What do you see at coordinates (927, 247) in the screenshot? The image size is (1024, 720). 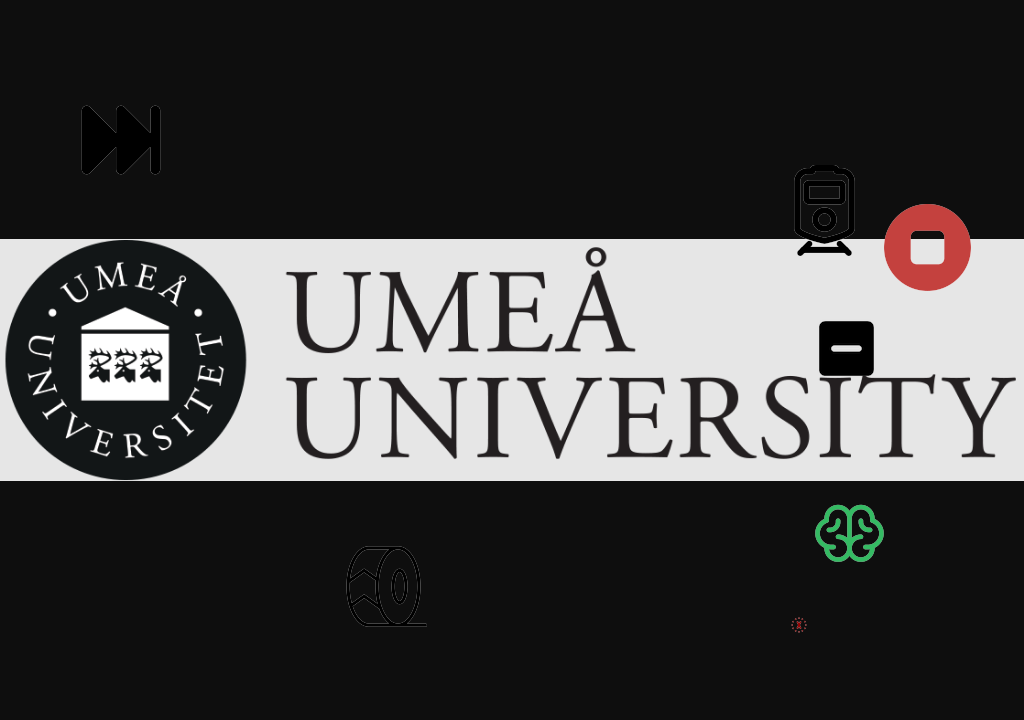 I see `stop media playback` at bounding box center [927, 247].